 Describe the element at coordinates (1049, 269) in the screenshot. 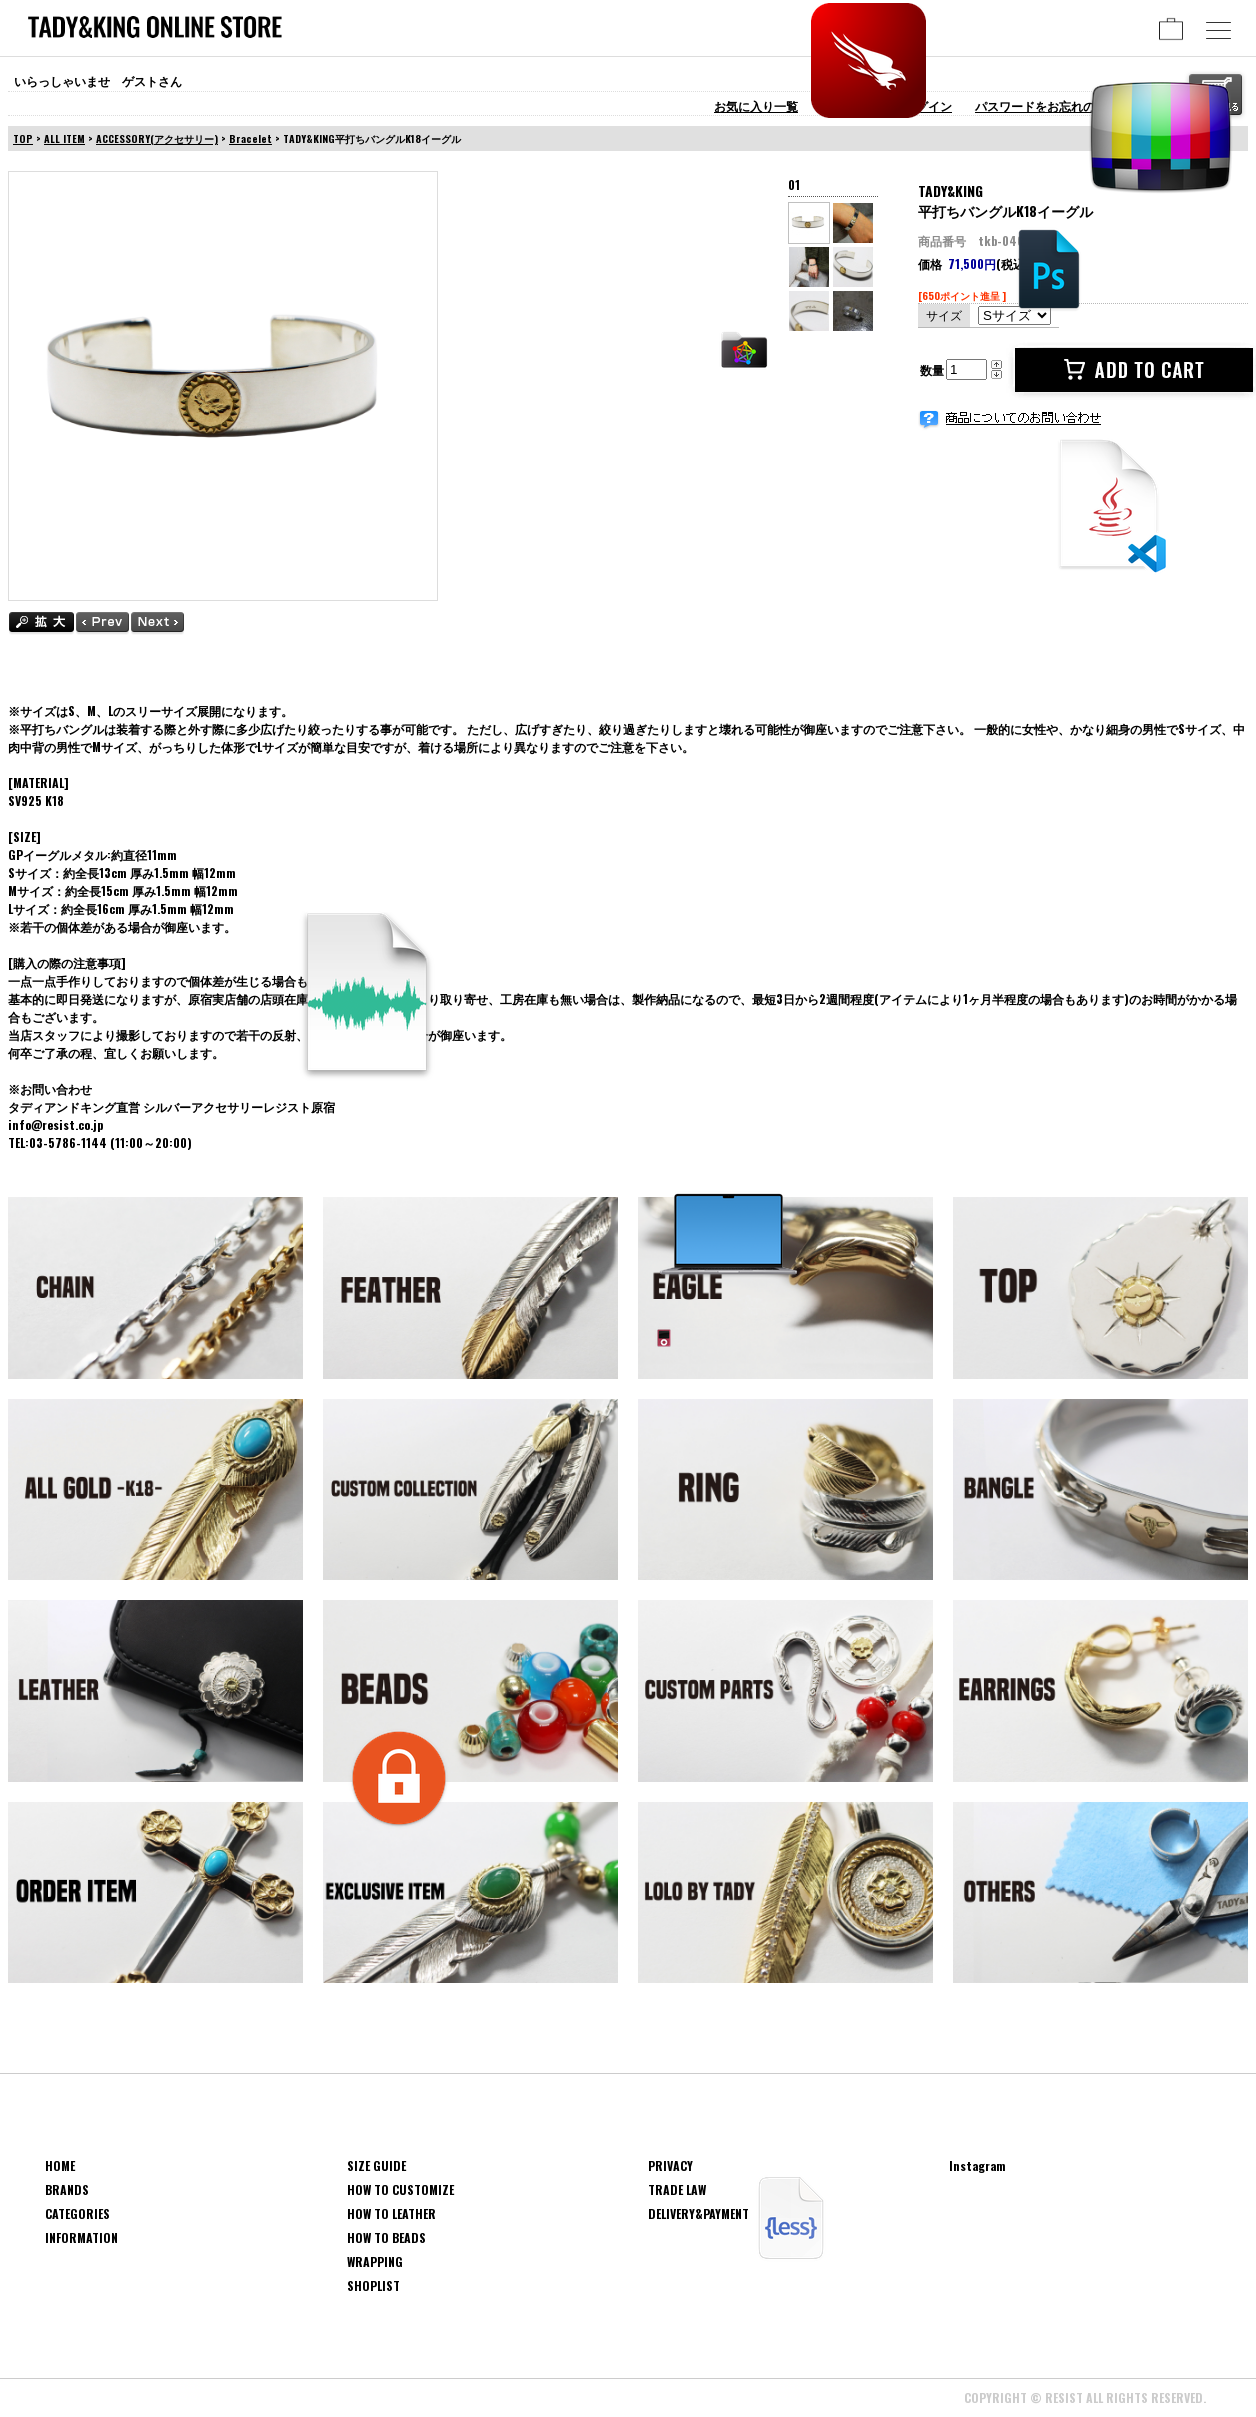

I see `a photoshop document file` at that location.